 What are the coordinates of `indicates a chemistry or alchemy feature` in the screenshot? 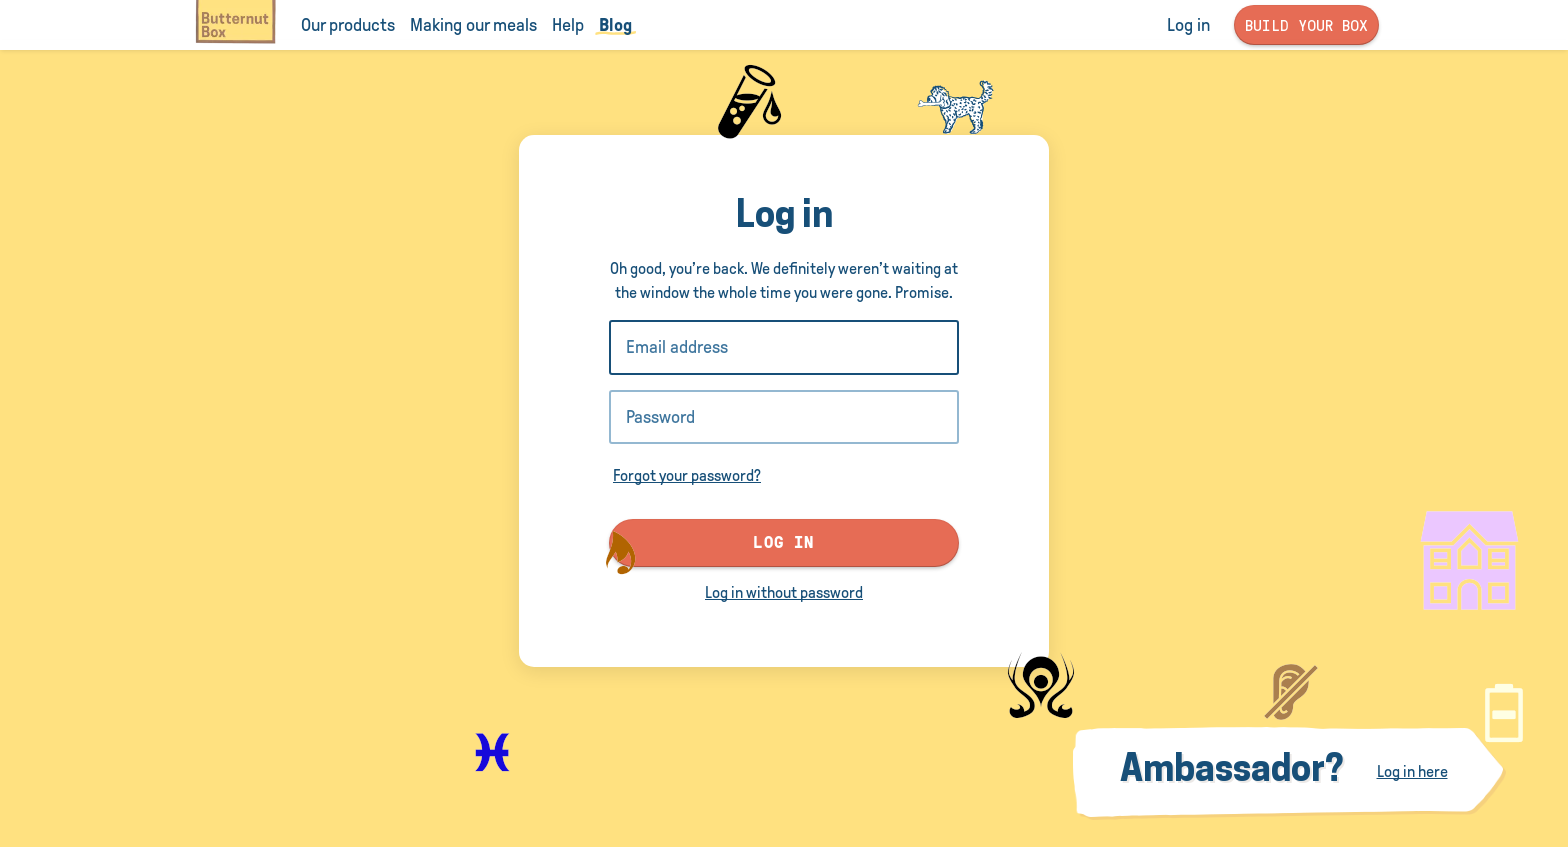 It's located at (747, 102).